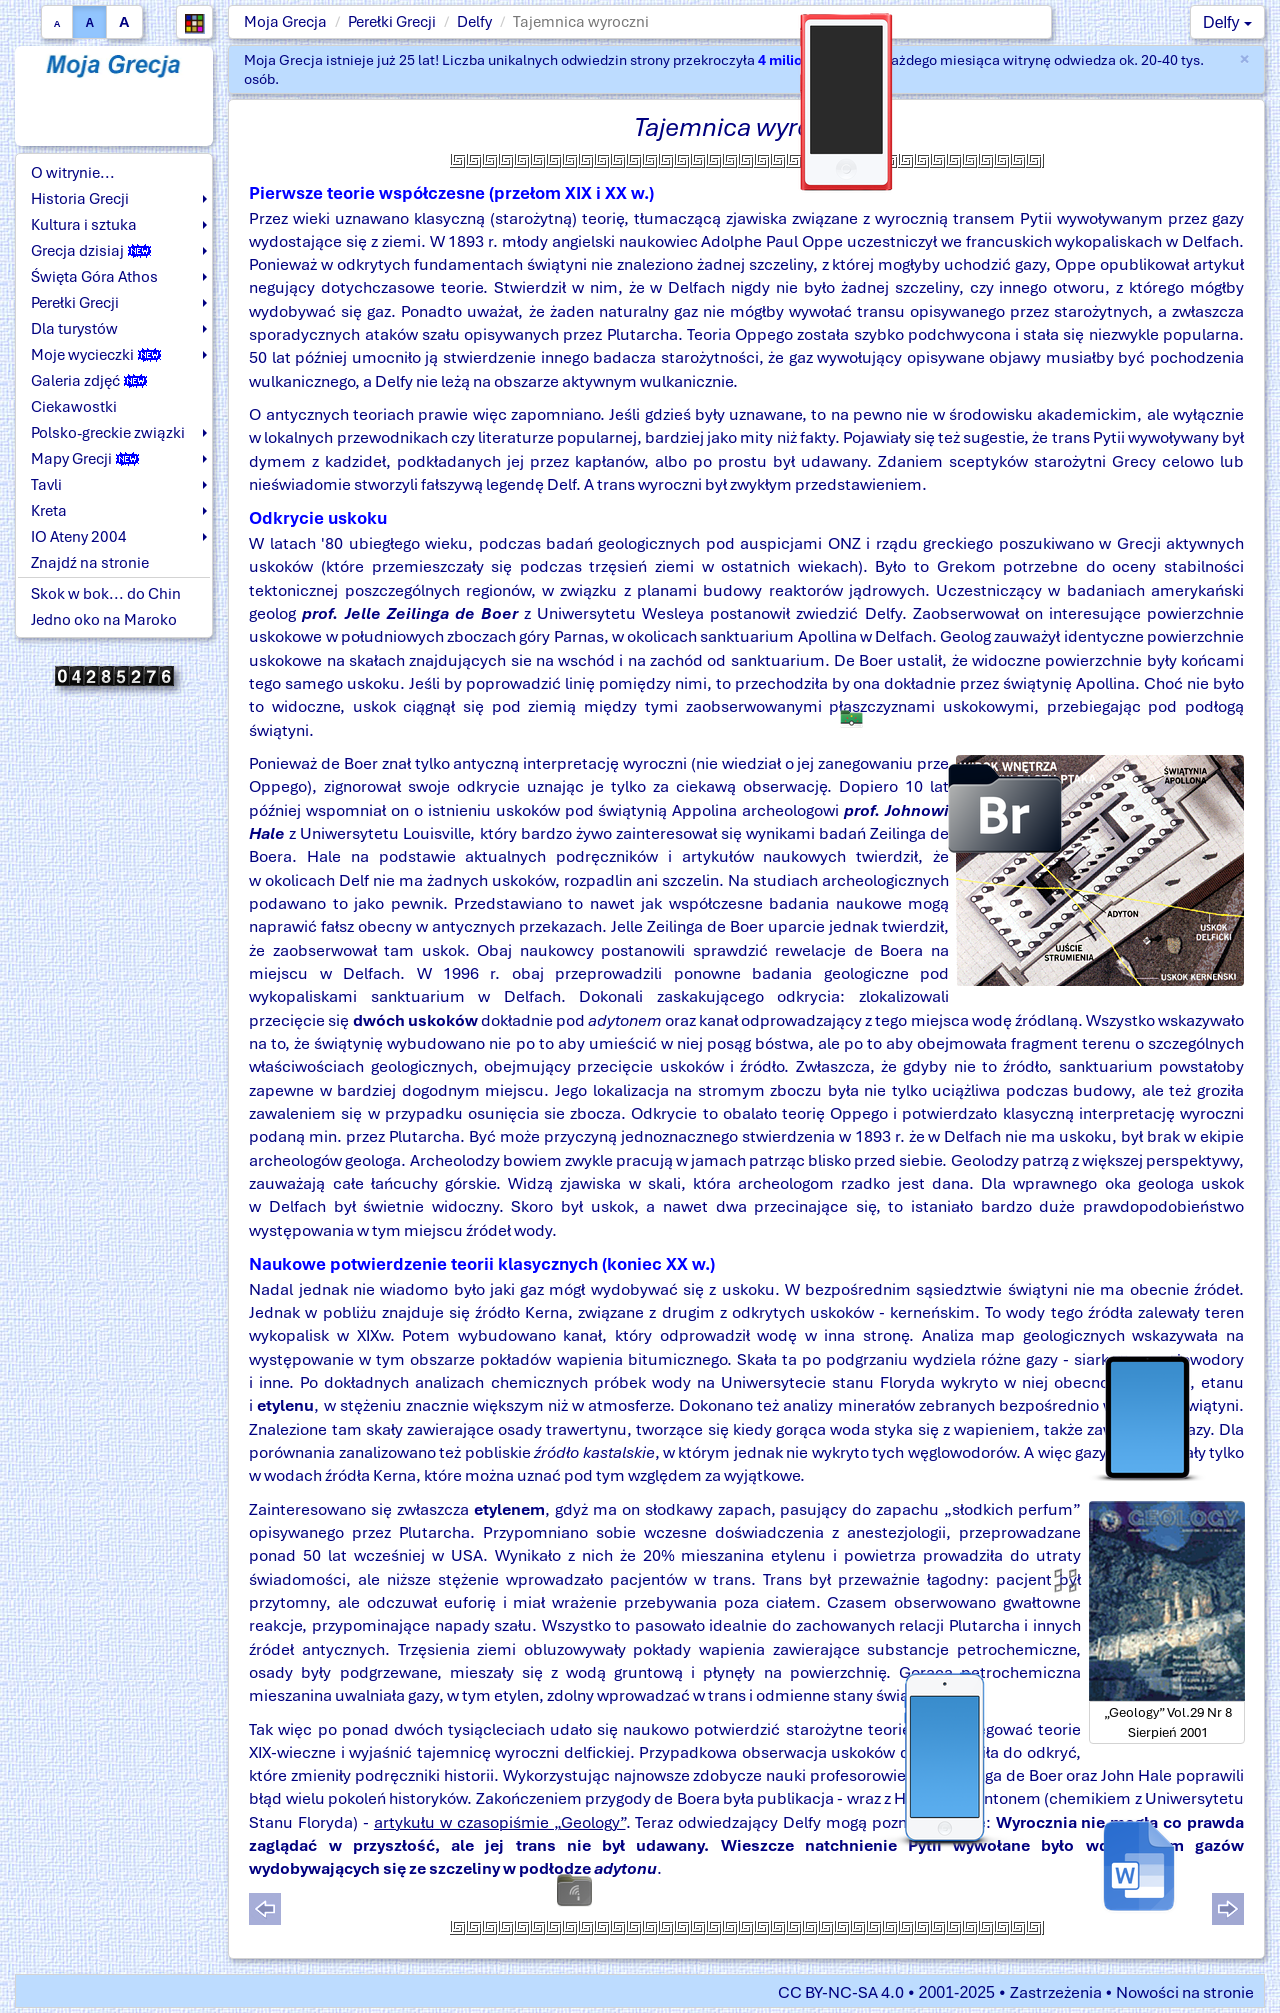  I want to click on open a microsoft word document, so click(1139, 1866).